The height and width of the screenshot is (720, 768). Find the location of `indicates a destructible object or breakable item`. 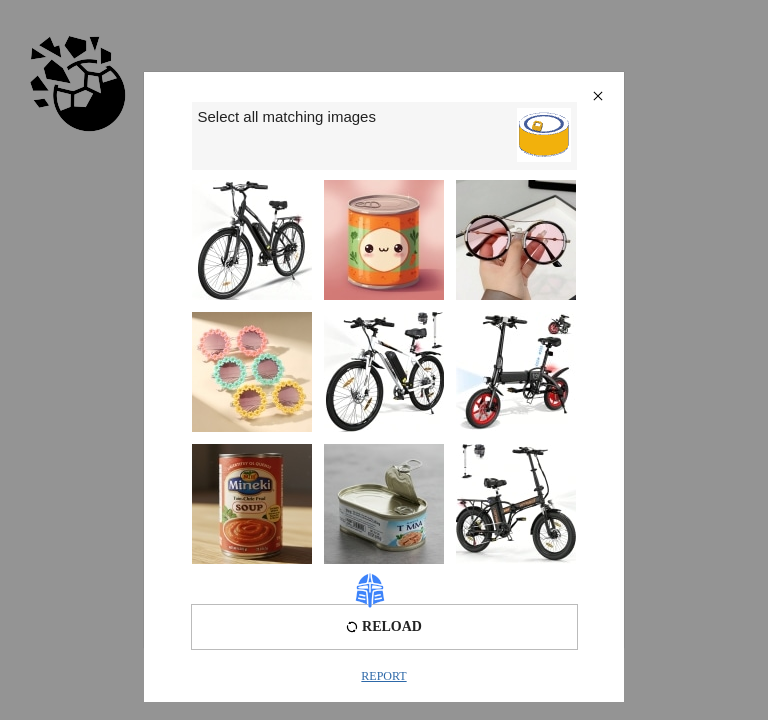

indicates a destructible object or breakable item is located at coordinates (78, 84).